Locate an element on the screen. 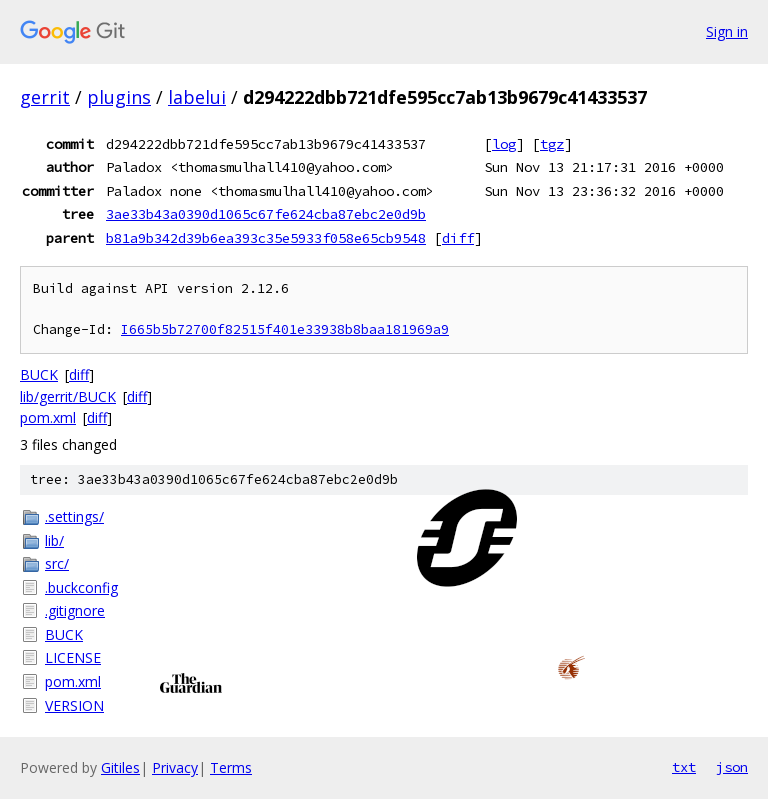 Image resolution: width=768 pixels, height=799 pixels. qatar airways logo is located at coordinates (571, 667).